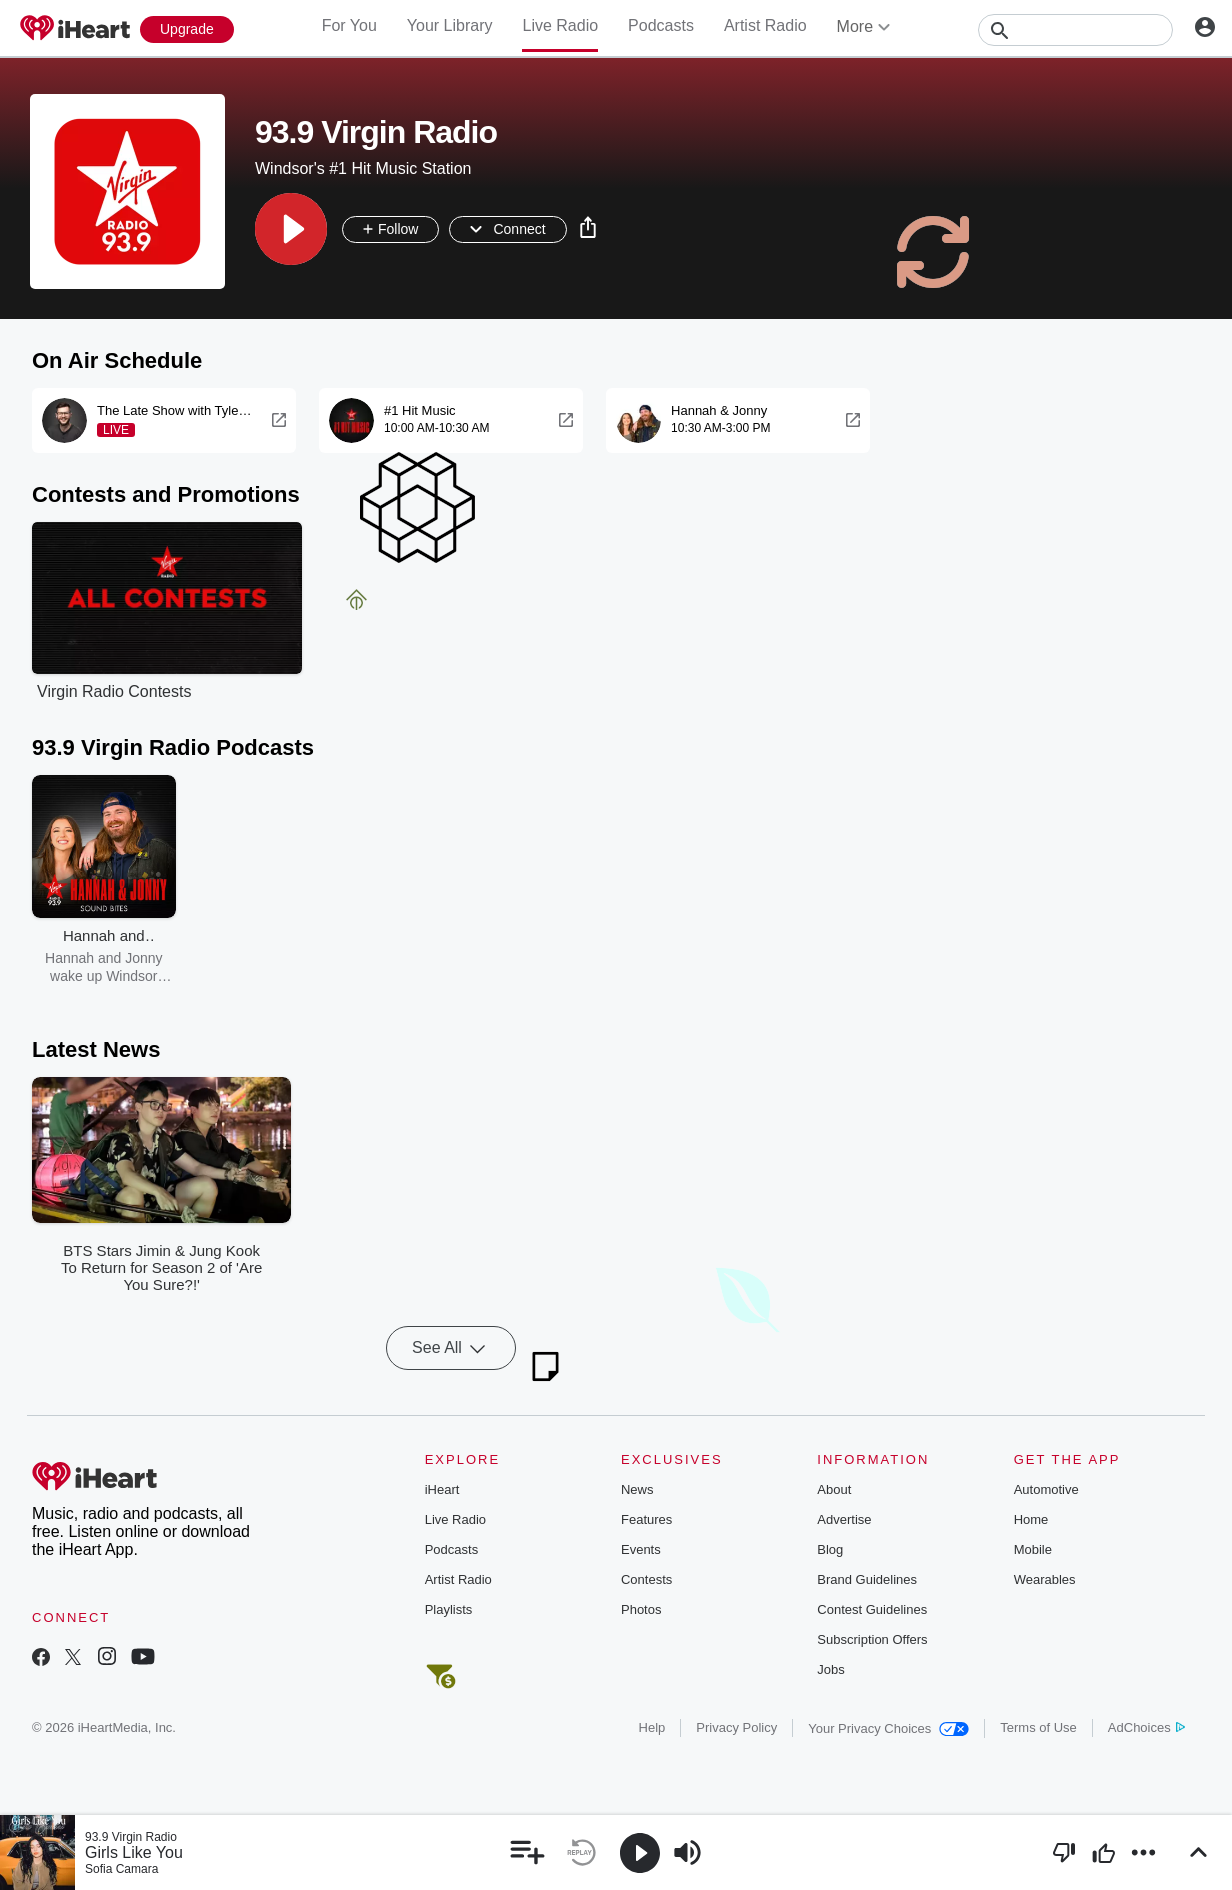 Image resolution: width=1232 pixels, height=1890 pixels. Describe the element at coordinates (748, 1300) in the screenshot. I see `envira gallery logo` at that location.